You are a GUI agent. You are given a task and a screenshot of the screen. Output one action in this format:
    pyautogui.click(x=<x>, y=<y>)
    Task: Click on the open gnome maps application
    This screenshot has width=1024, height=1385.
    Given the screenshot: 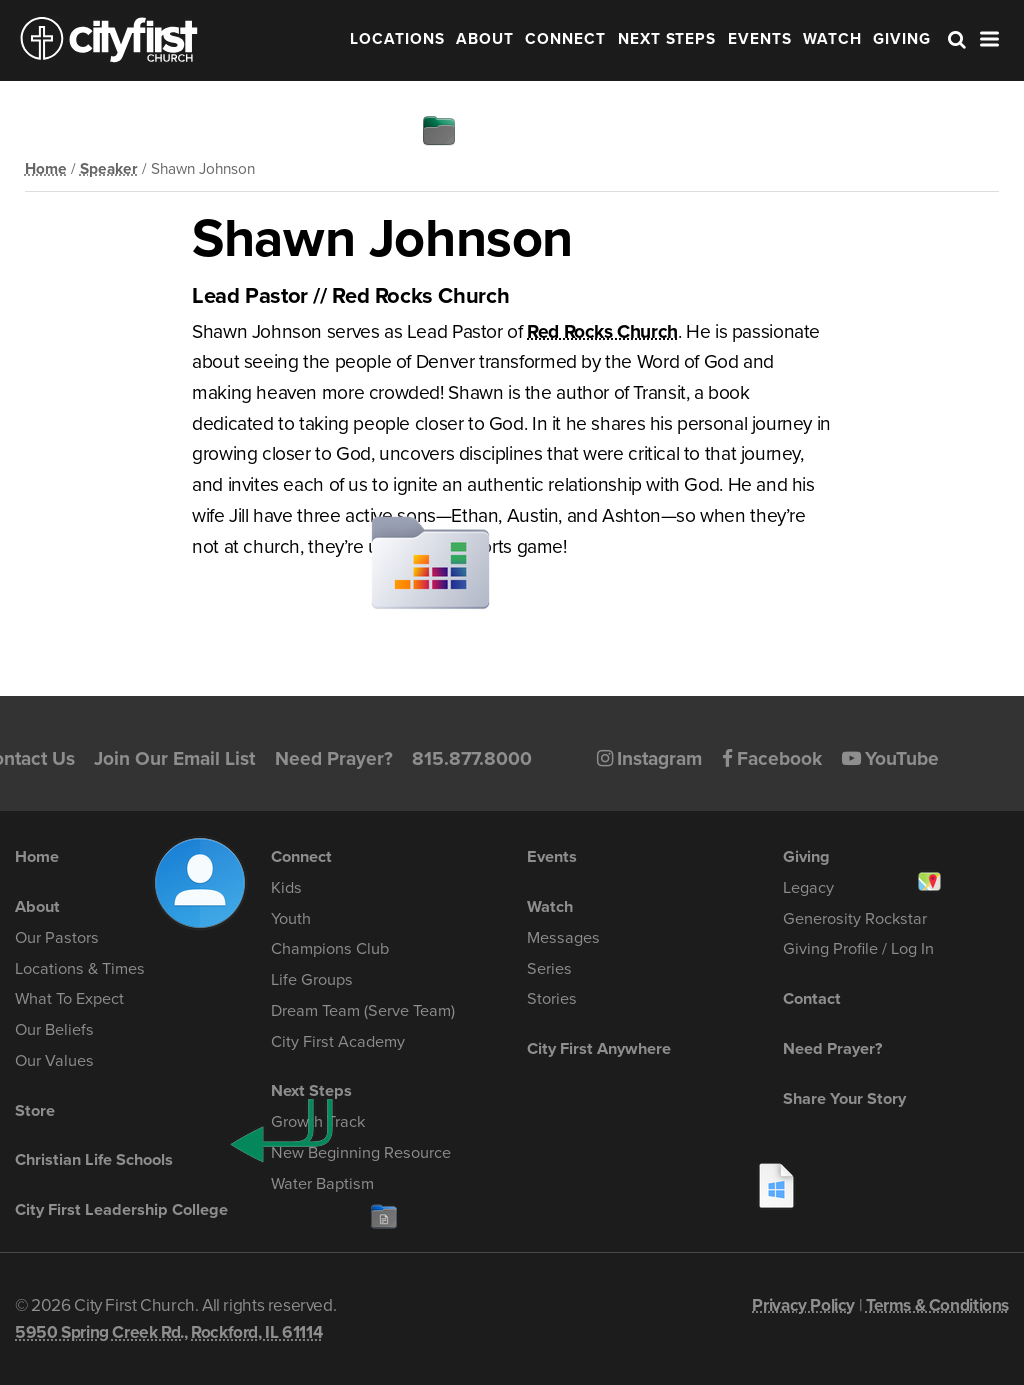 What is the action you would take?
    pyautogui.click(x=929, y=881)
    